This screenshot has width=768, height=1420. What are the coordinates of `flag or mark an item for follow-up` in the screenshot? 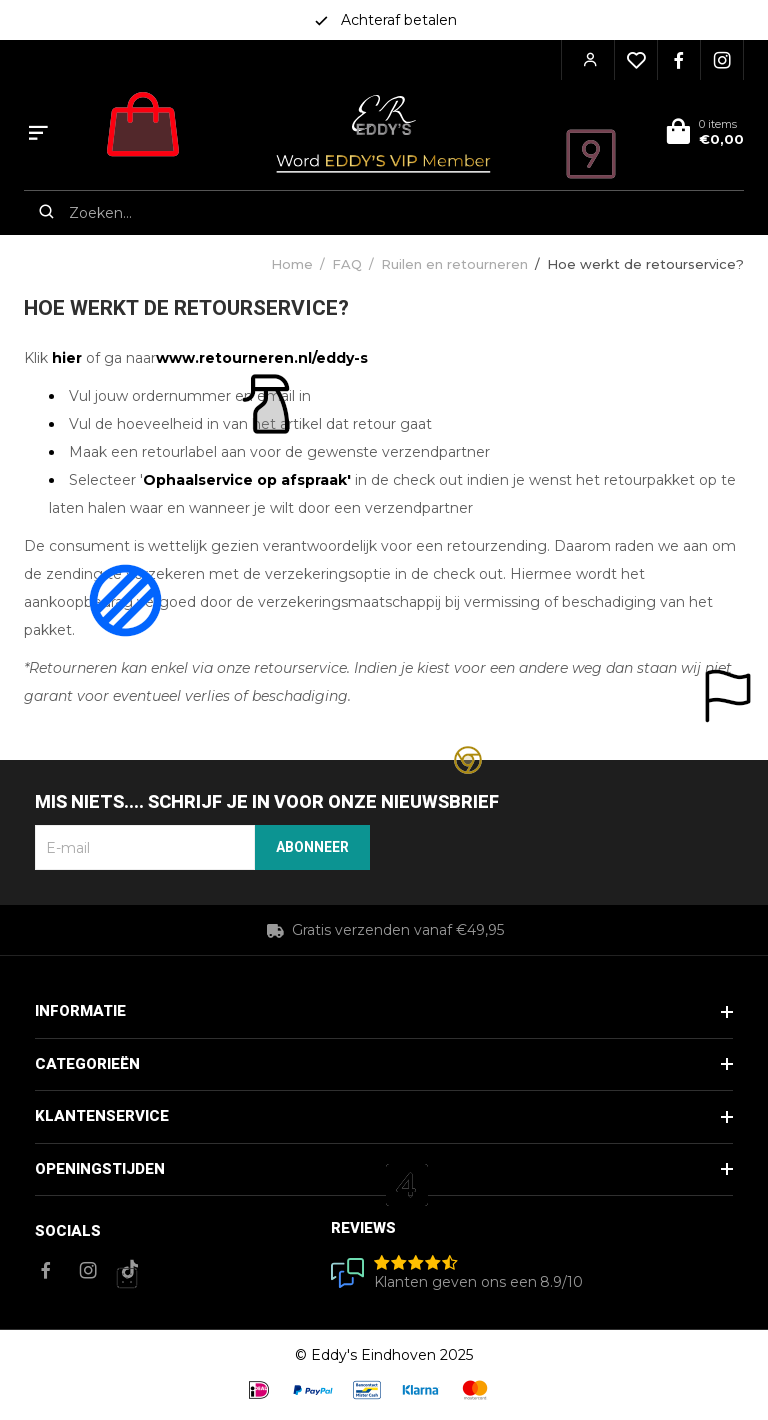 It's located at (728, 696).